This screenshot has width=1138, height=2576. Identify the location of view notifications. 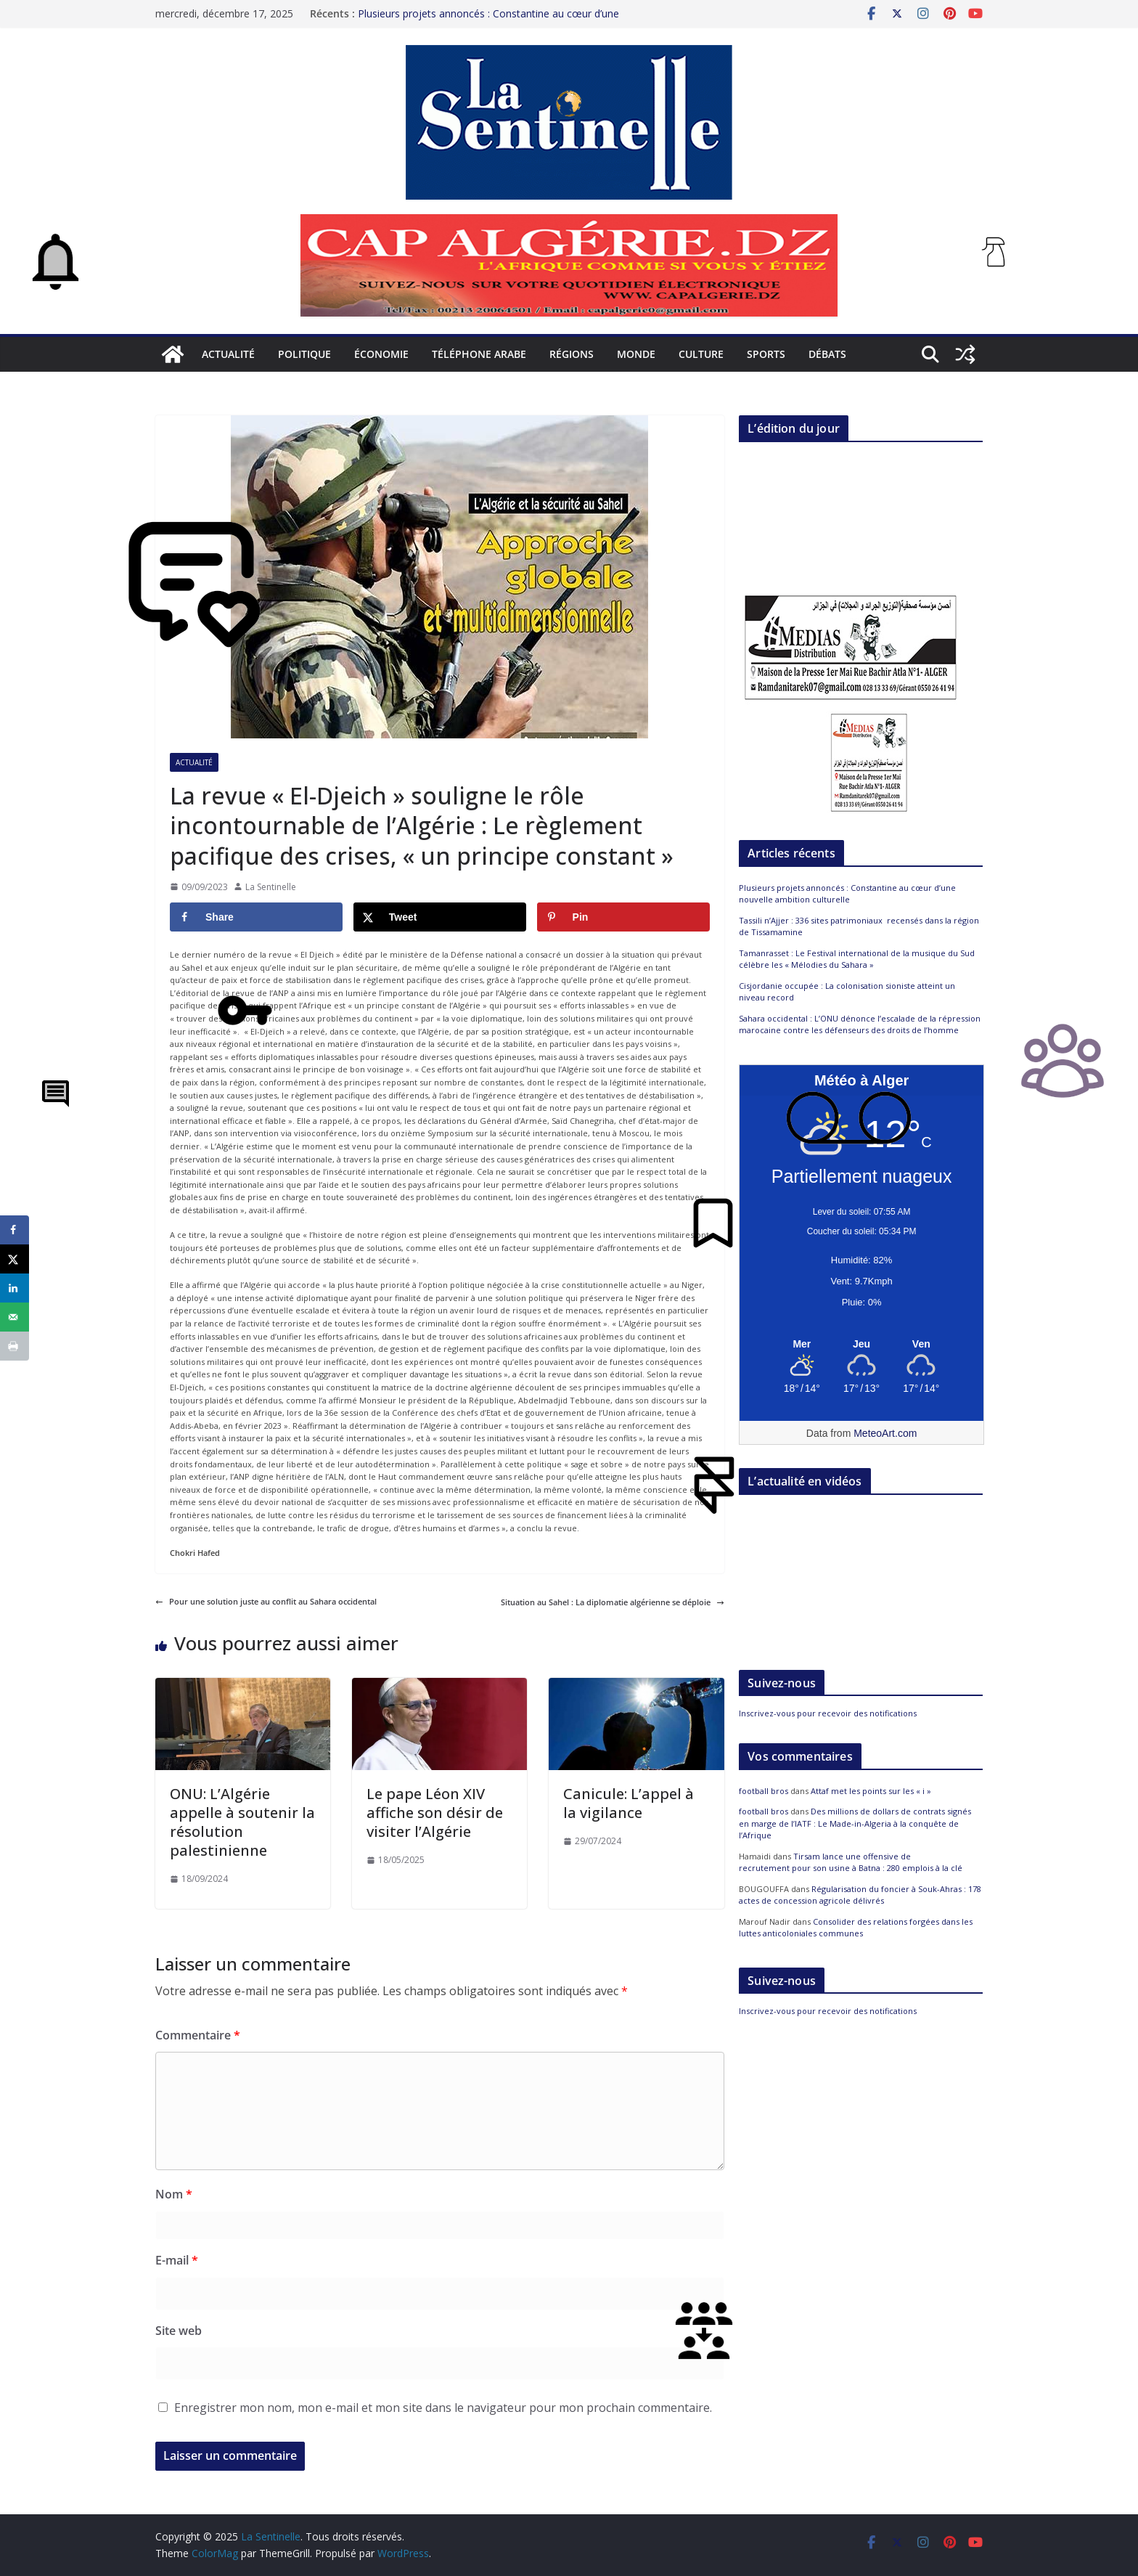
(55, 261).